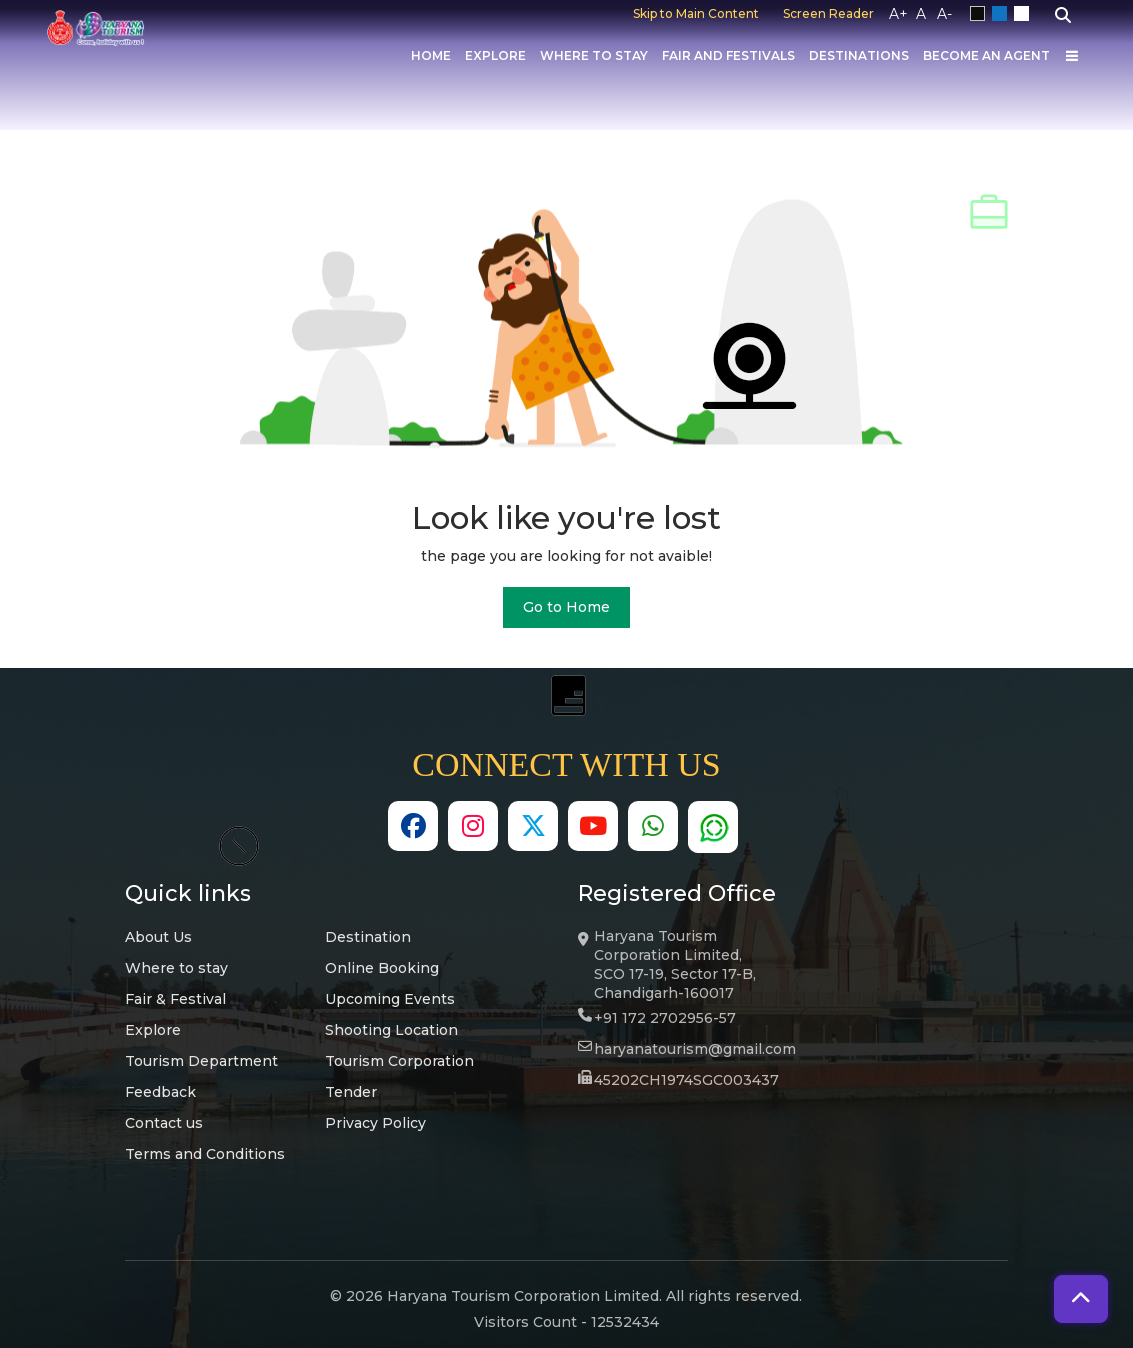 This screenshot has width=1133, height=1348. What do you see at coordinates (568, 695) in the screenshot?
I see `indicates stairs or stairway access` at bounding box center [568, 695].